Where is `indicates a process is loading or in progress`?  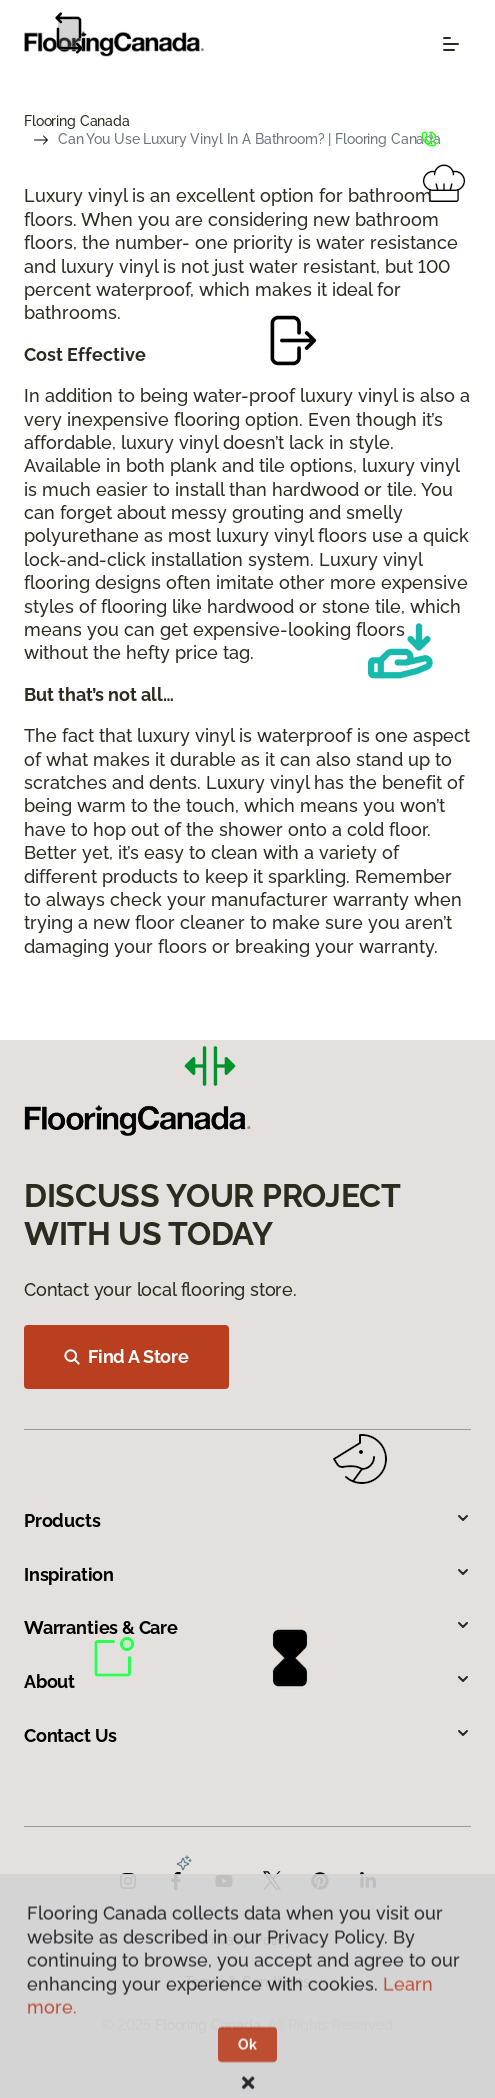
indicates a process is loading or in progress is located at coordinates (290, 1658).